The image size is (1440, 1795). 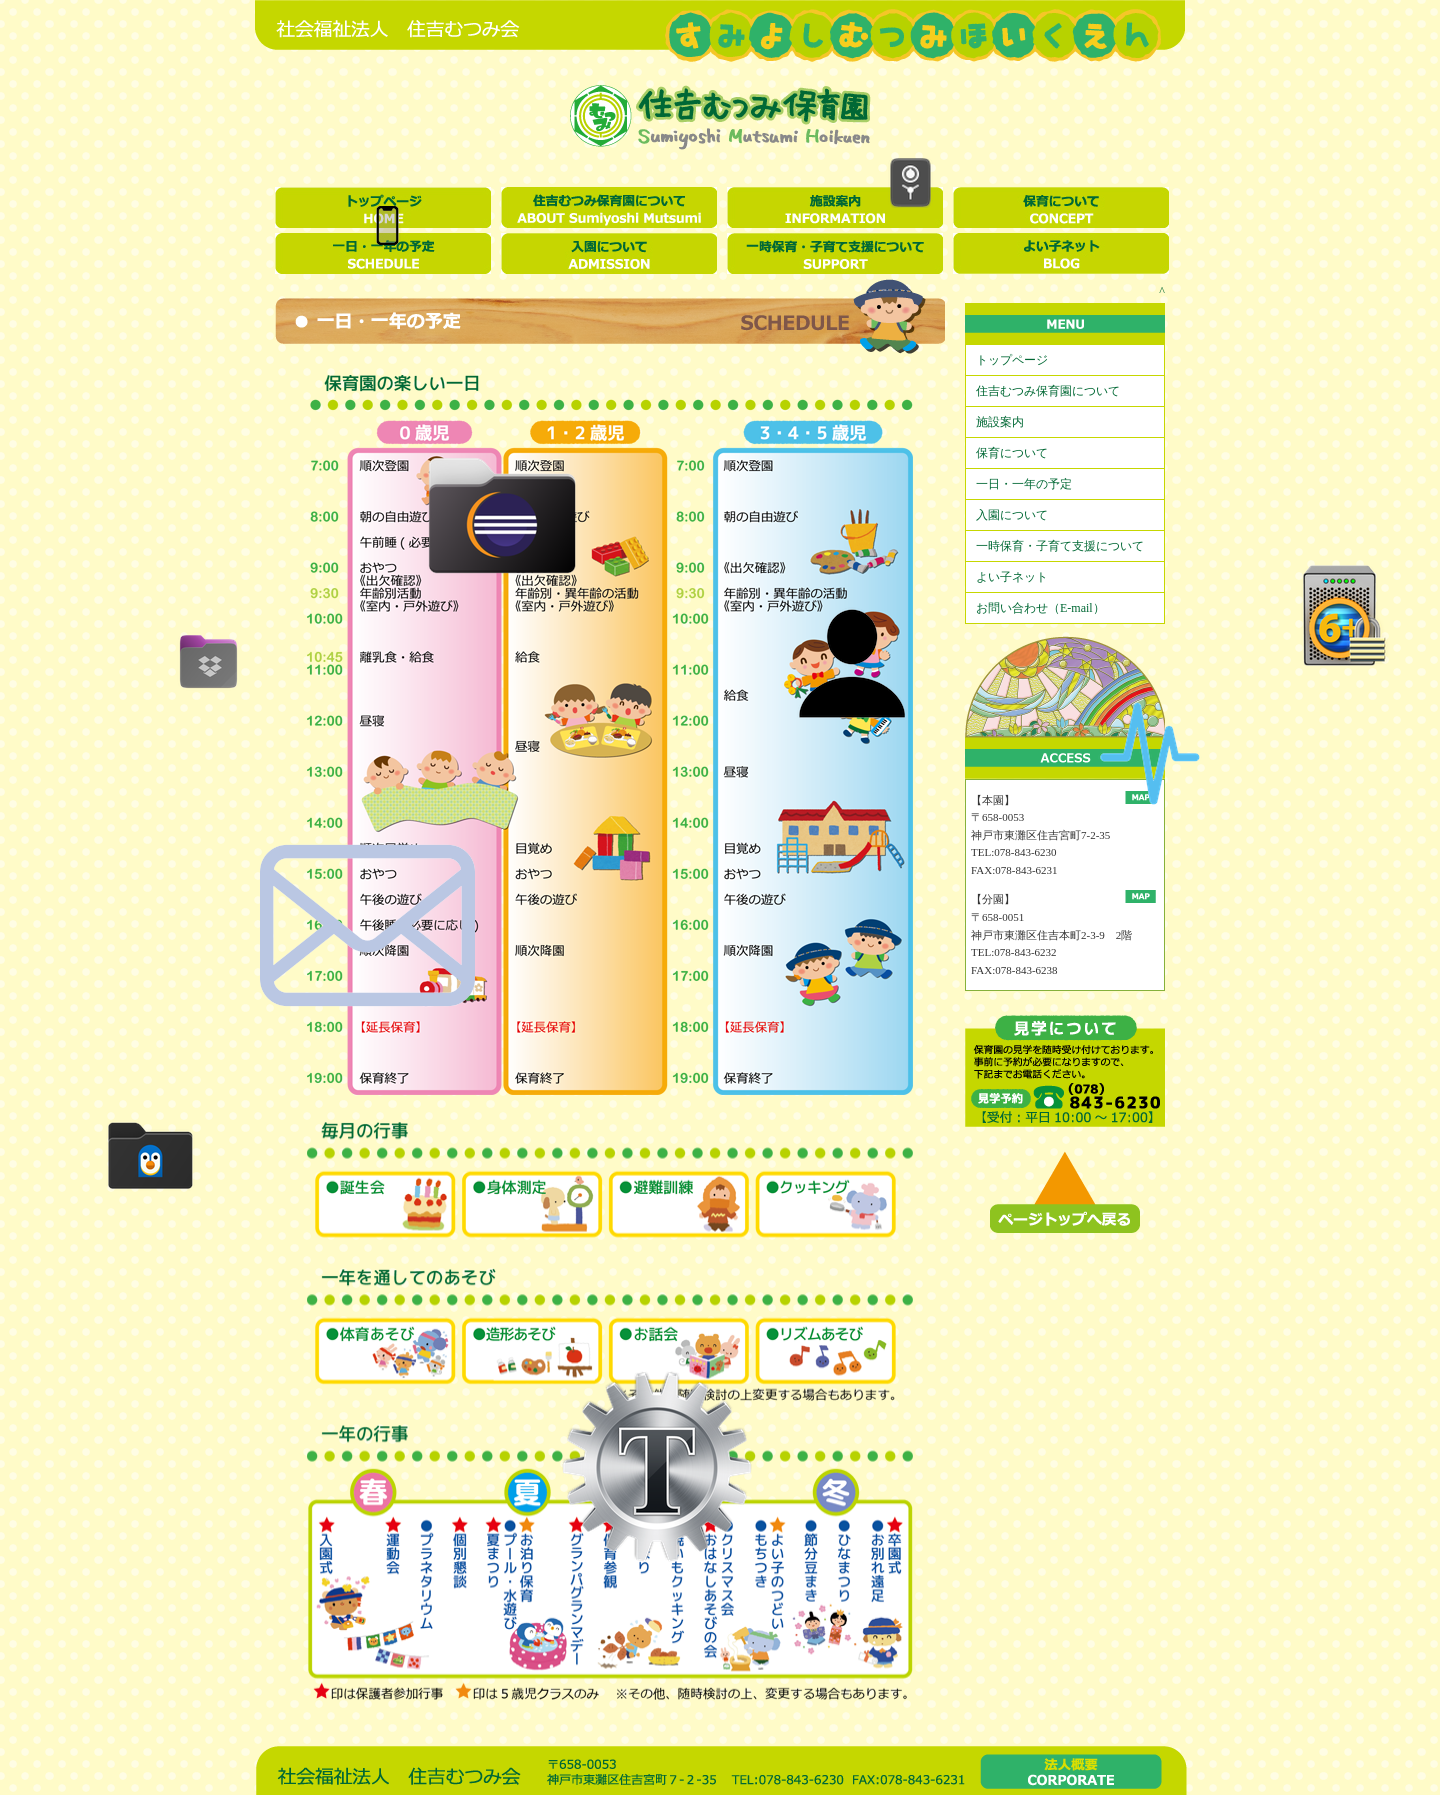 I want to click on locked RAID 6+ storage volume, so click(x=1339, y=615).